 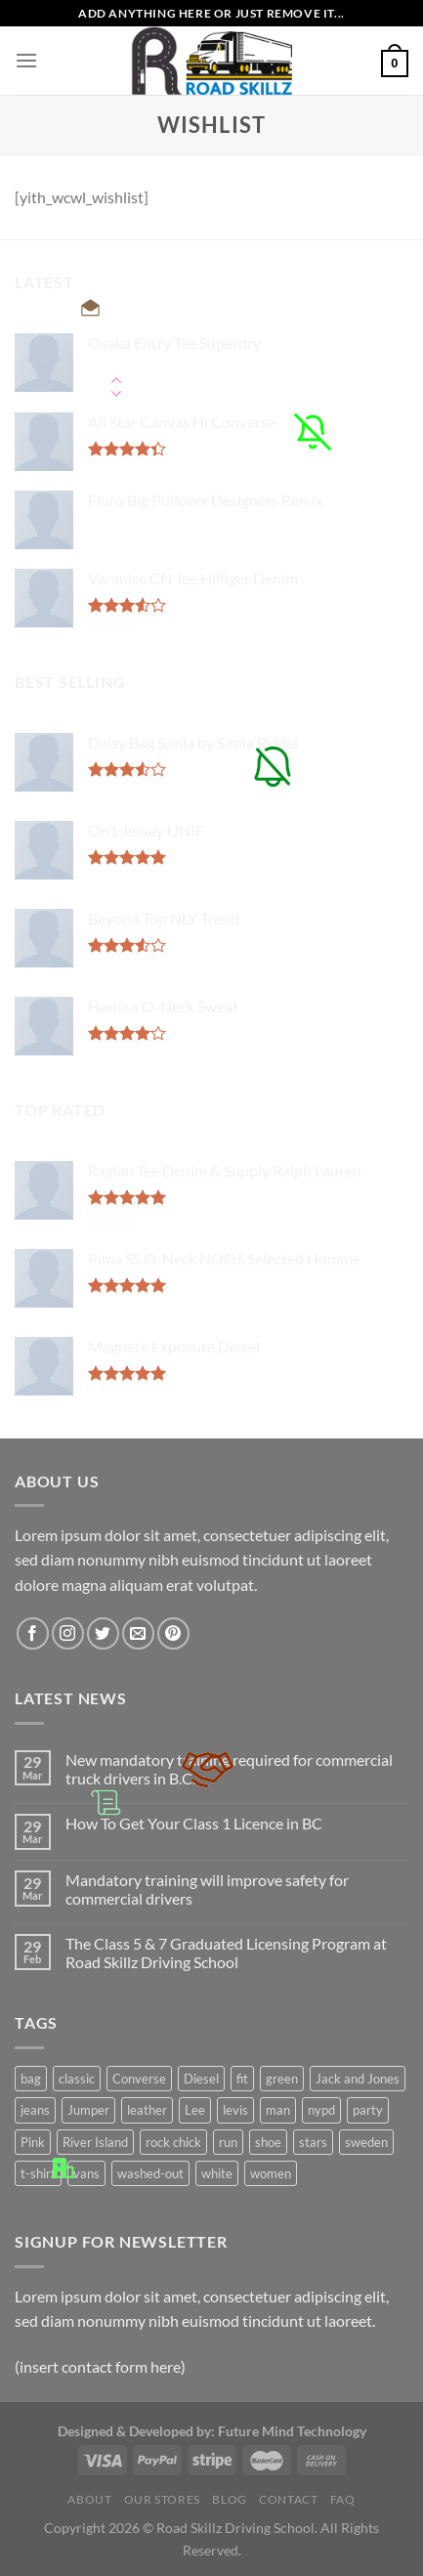 I want to click on view document or manuscript, so click(x=106, y=1802).